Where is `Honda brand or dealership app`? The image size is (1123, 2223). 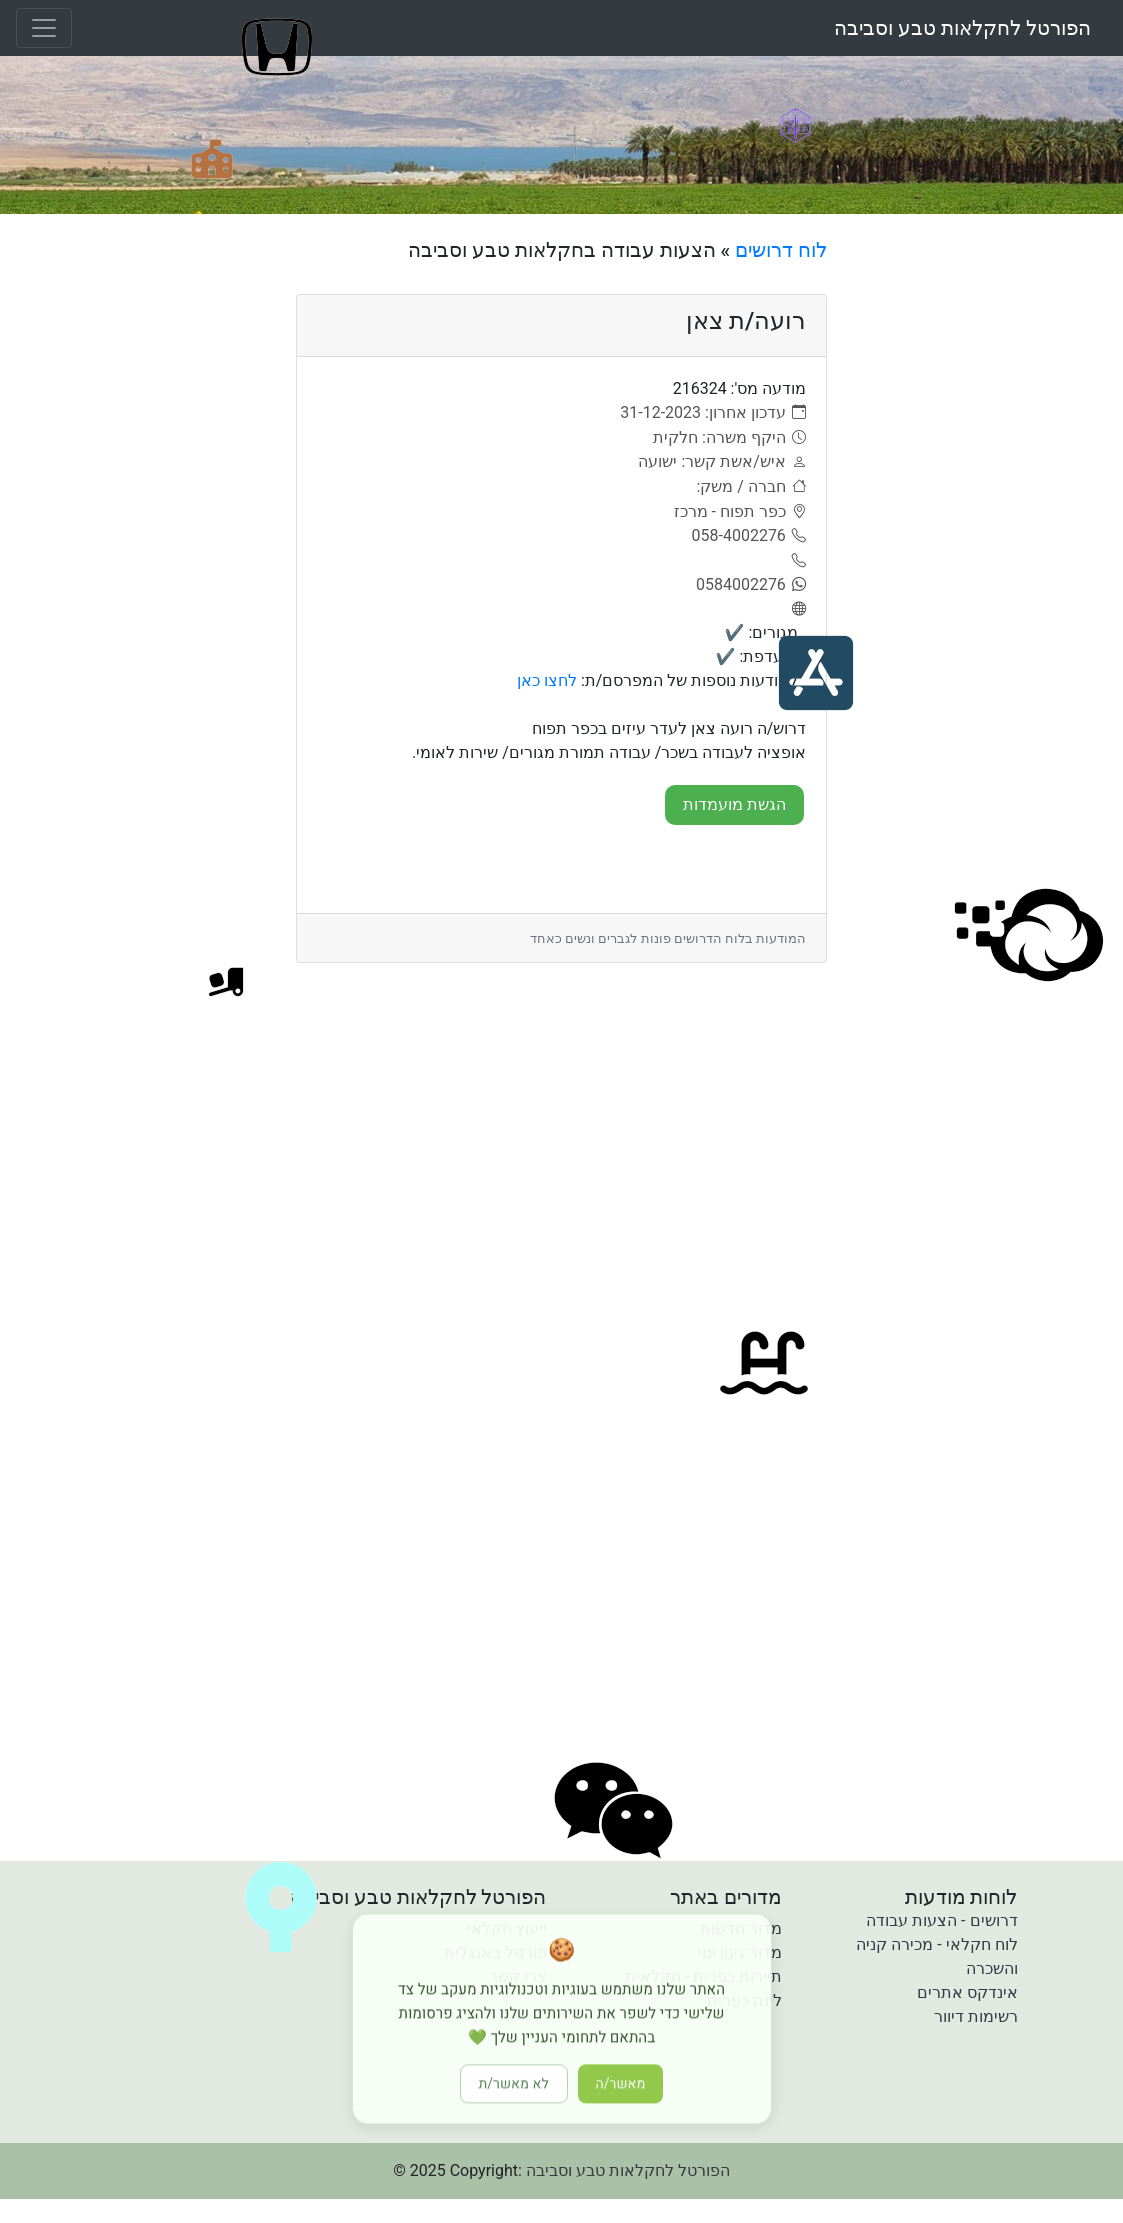
Honda brand or dealership app is located at coordinates (277, 47).